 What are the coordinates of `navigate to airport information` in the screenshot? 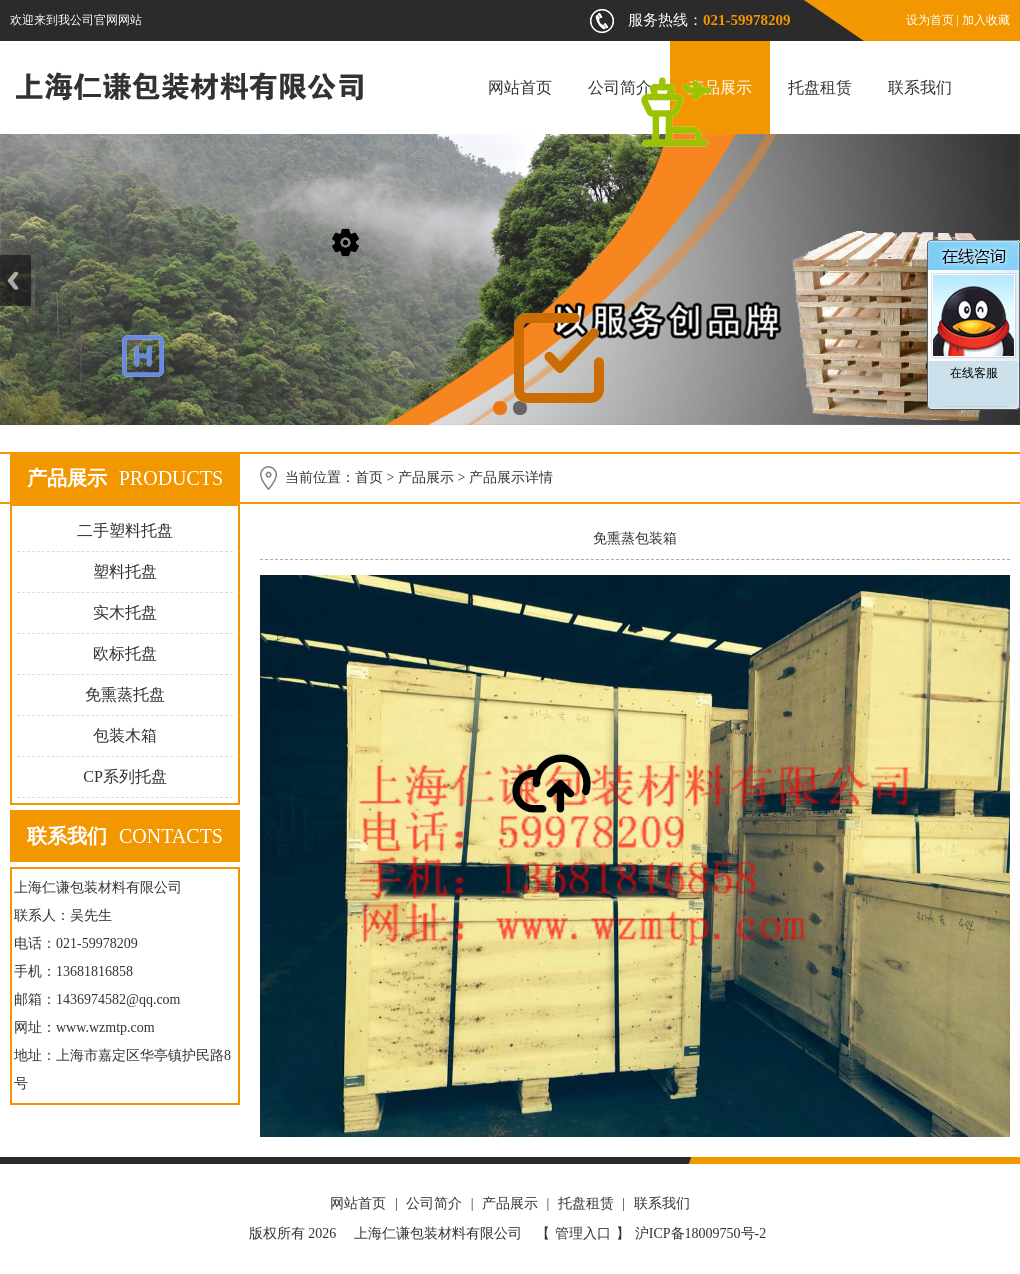 It's located at (675, 113).